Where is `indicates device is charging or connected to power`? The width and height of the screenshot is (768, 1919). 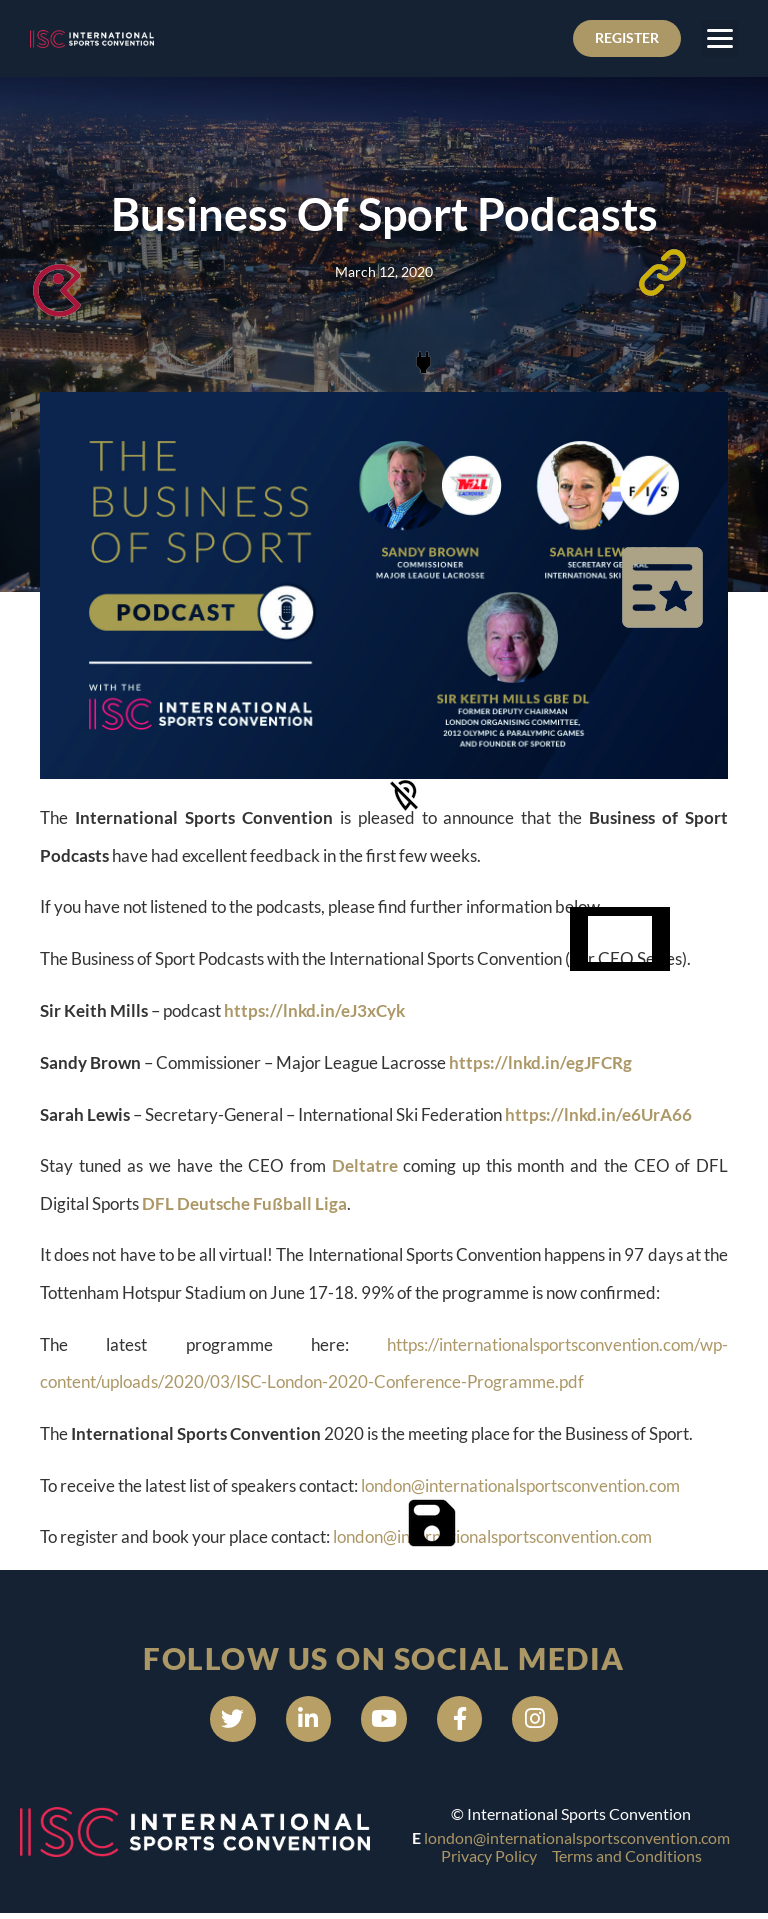
indicates device is charging or connected to power is located at coordinates (423, 362).